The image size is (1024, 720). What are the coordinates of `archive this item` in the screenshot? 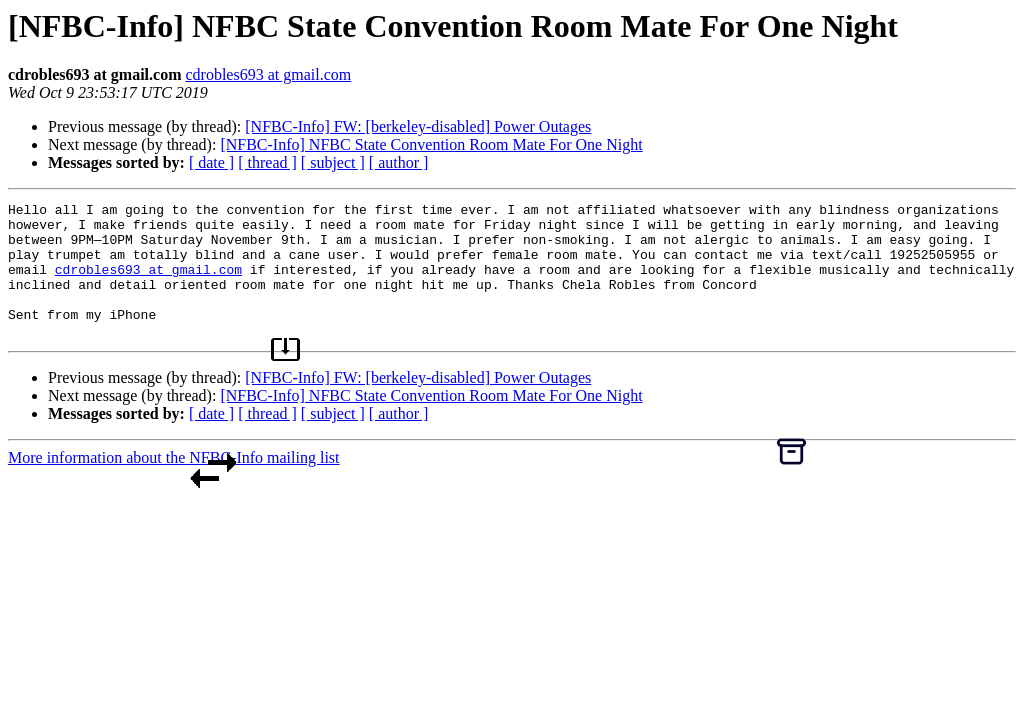 It's located at (791, 451).